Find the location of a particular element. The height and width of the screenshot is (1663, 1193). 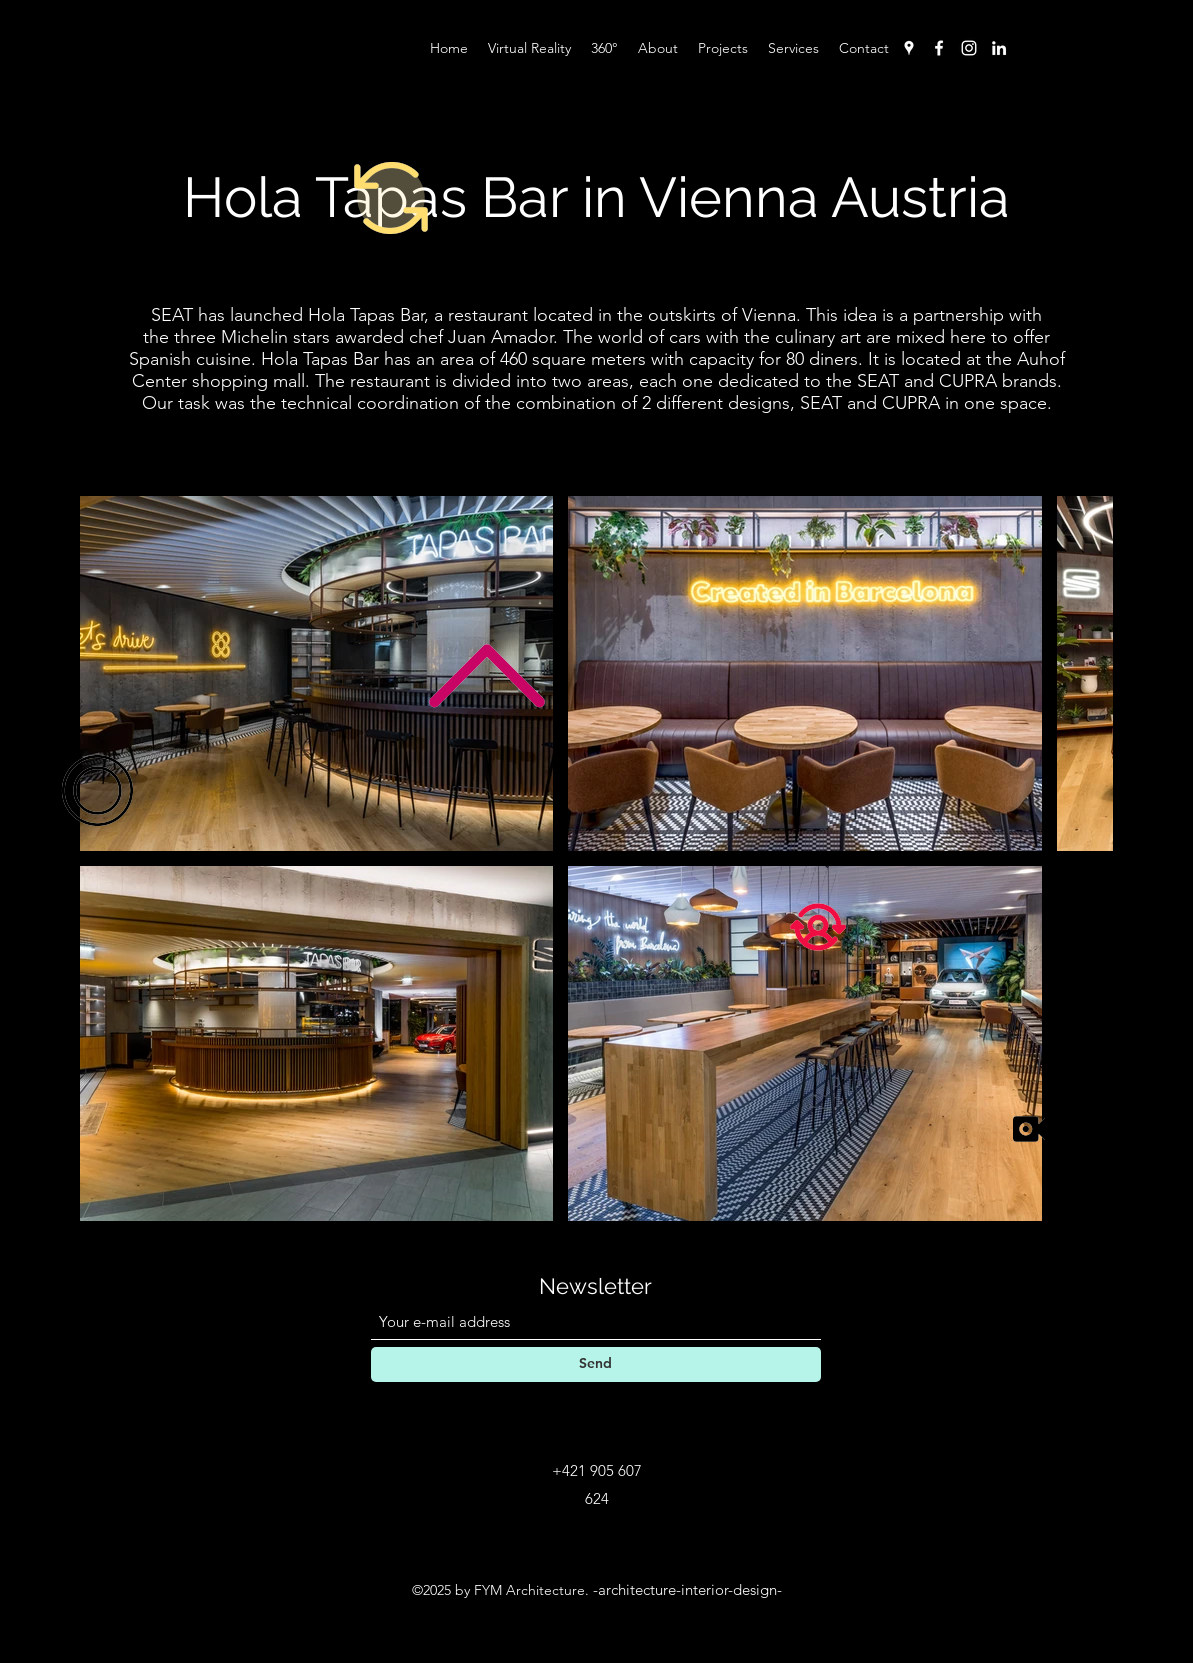

refresh or reload content is located at coordinates (391, 198).